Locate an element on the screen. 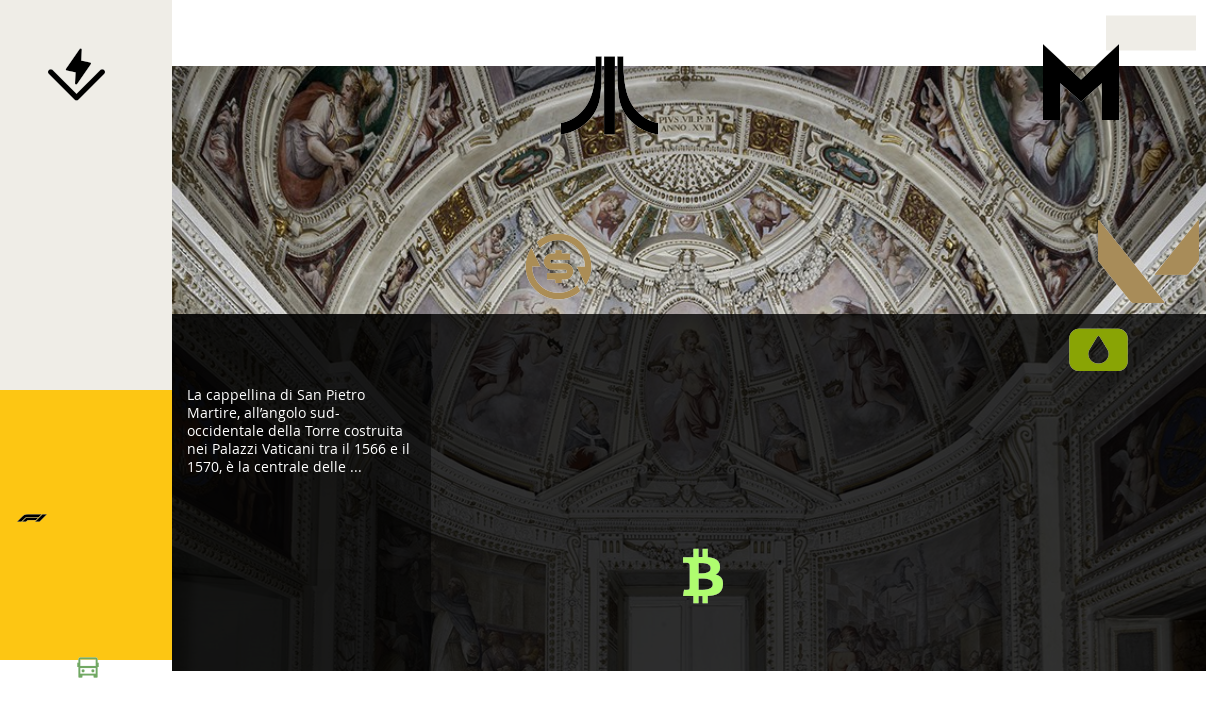 This screenshot has height=720, width=1206. vitest testing framework logo is located at coordinates (76, 74).